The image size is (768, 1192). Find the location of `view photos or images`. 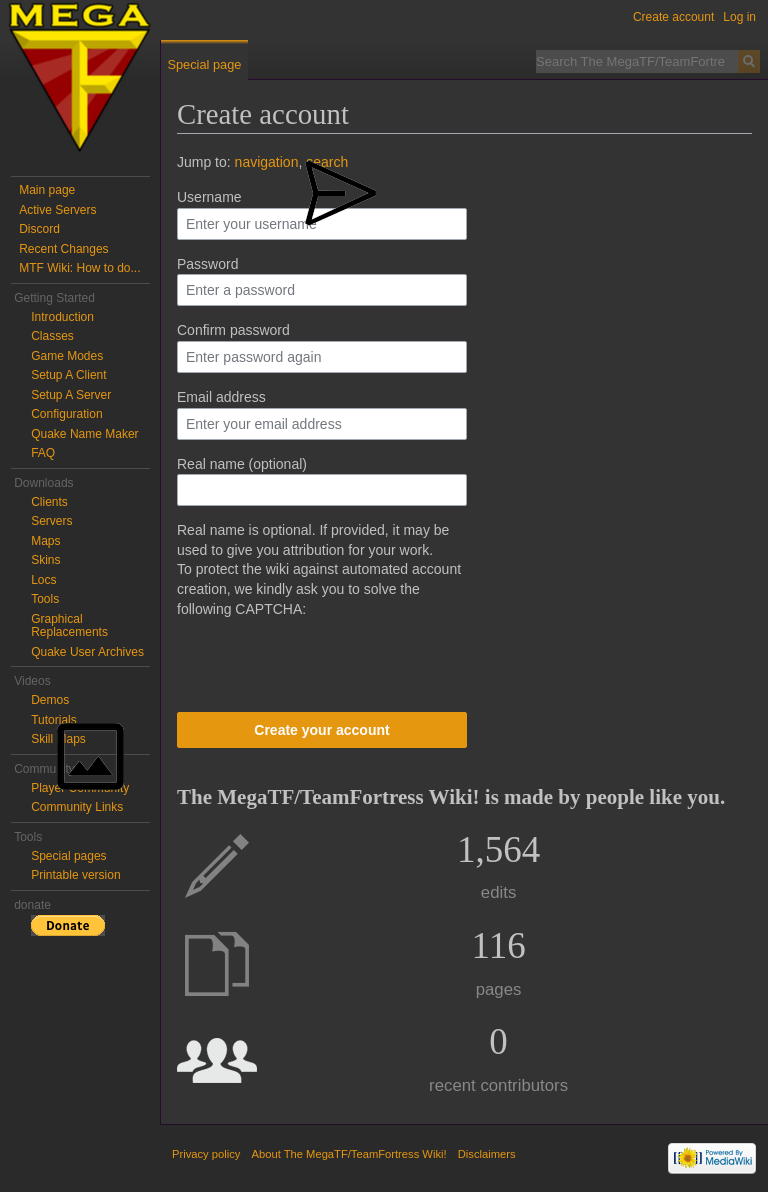

view photos or images is located at coordinates (90, 756).